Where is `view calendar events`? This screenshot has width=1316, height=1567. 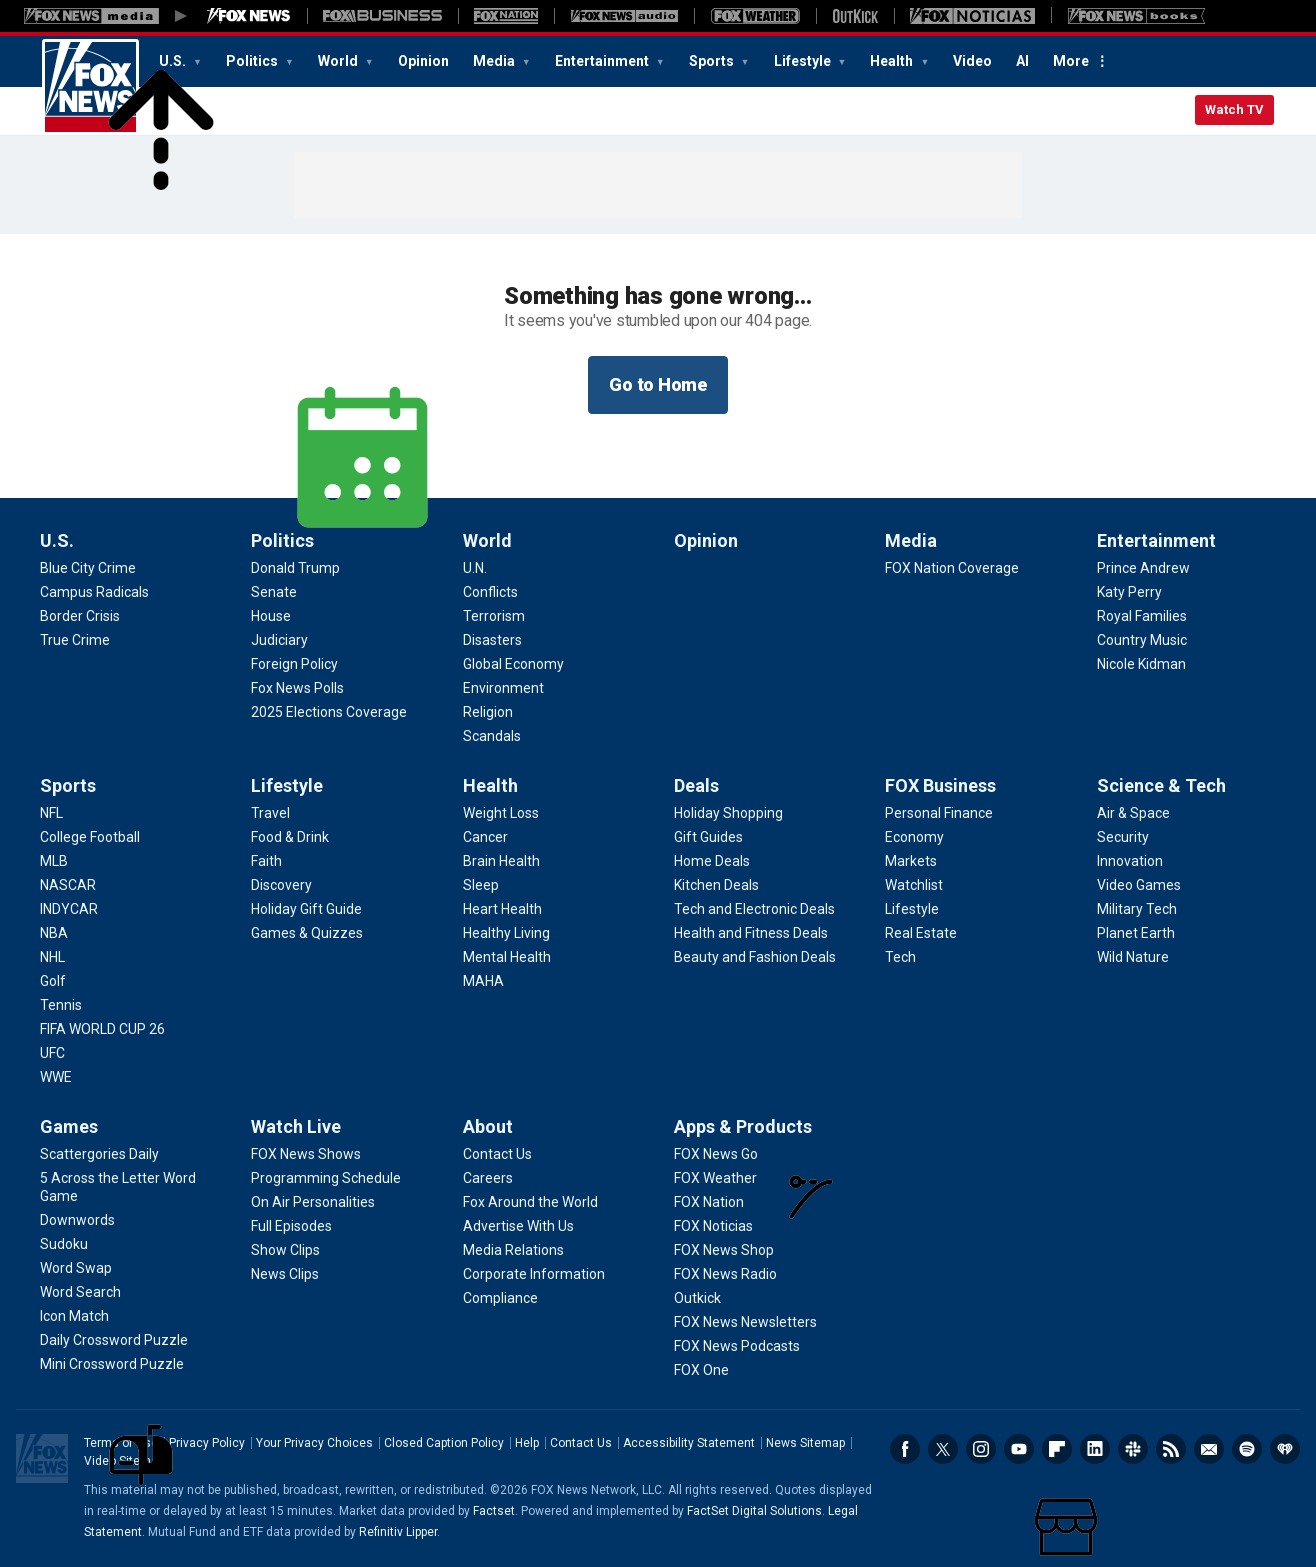 view calendar events is located at coordinates (362, 462).